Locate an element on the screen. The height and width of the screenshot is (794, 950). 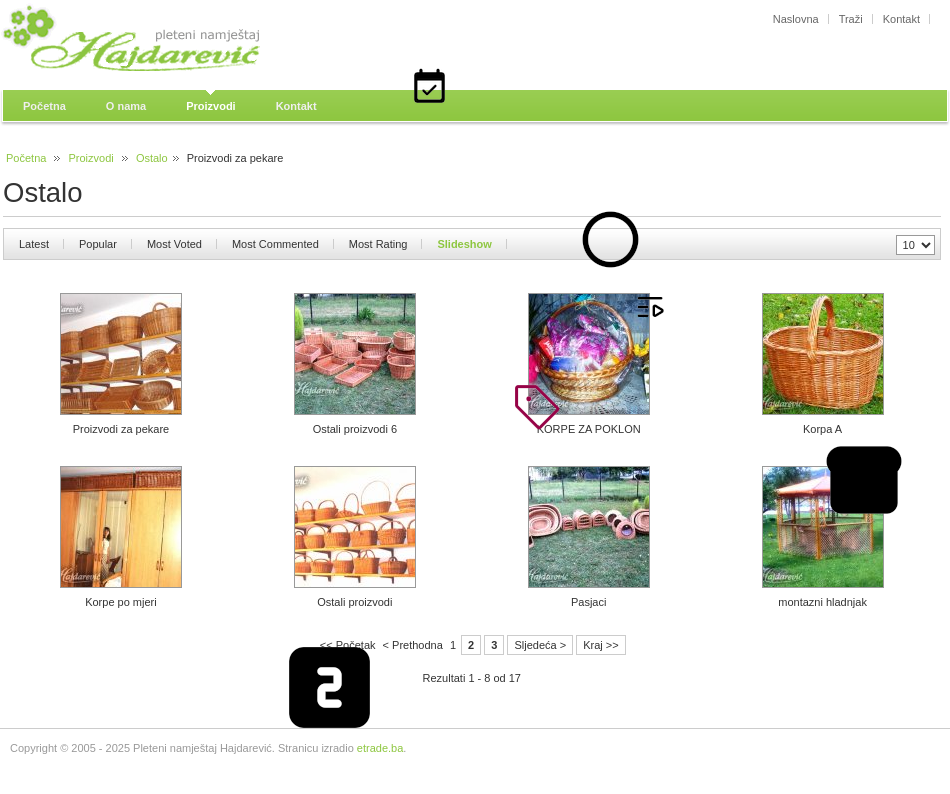
browse bakery or bread products is located at coordinates (864, 480).